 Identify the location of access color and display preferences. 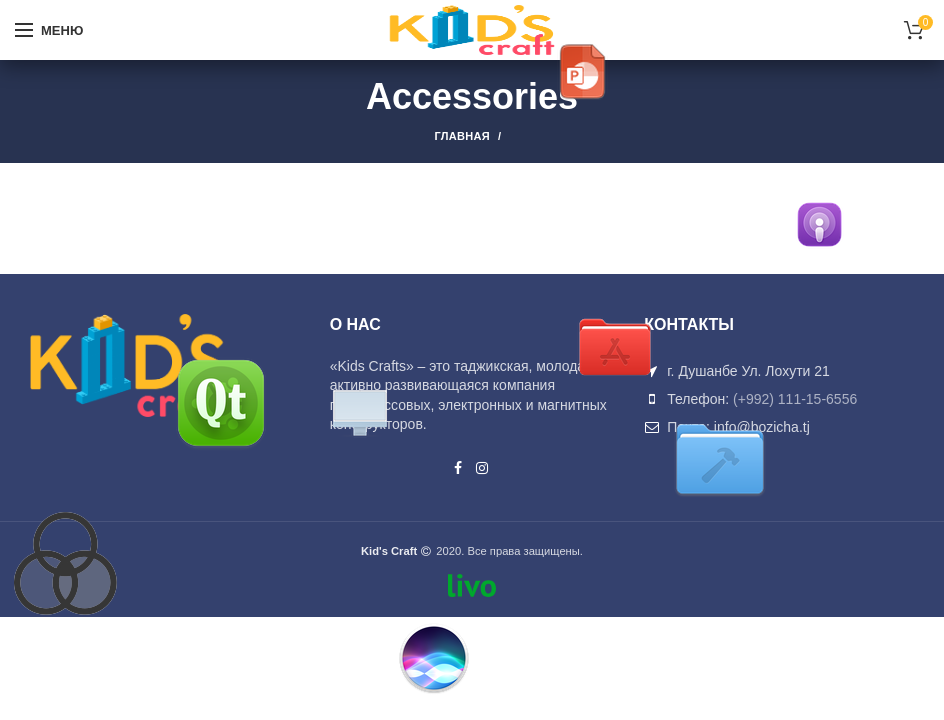
(65, 563).